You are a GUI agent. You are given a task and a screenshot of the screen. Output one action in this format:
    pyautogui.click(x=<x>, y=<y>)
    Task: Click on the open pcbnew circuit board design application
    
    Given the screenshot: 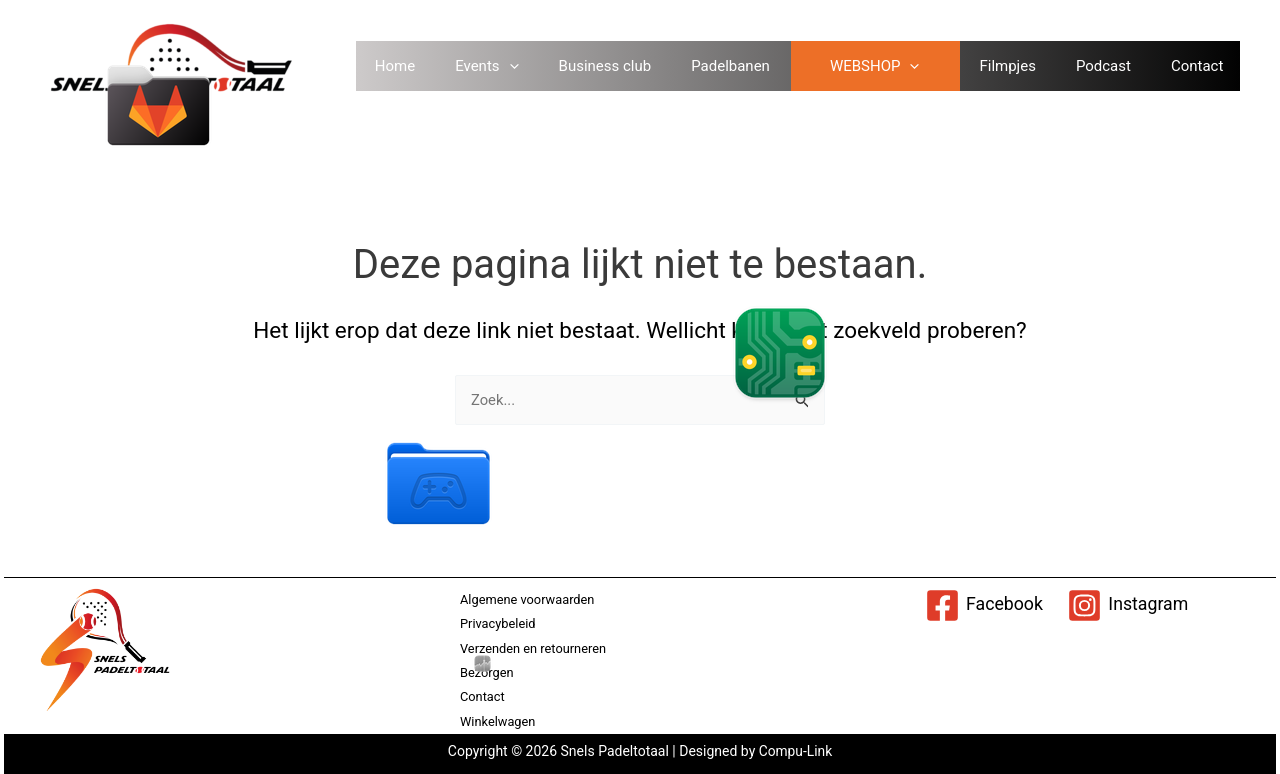 What is the action you would take?
    pyautogui.click(x=780, y=353)
    